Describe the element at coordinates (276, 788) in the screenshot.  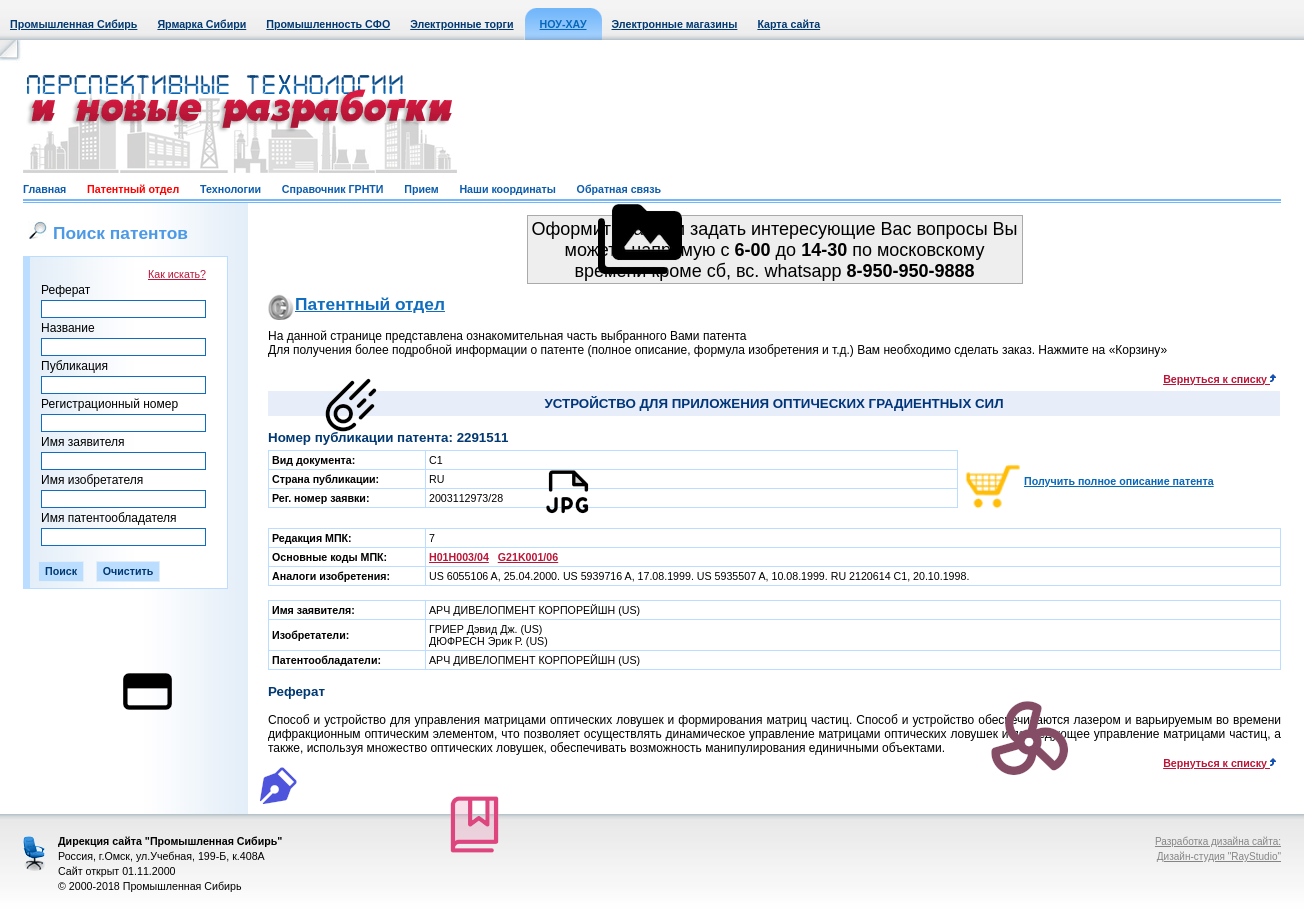
I see `access drawing or illustration tools` at that location.